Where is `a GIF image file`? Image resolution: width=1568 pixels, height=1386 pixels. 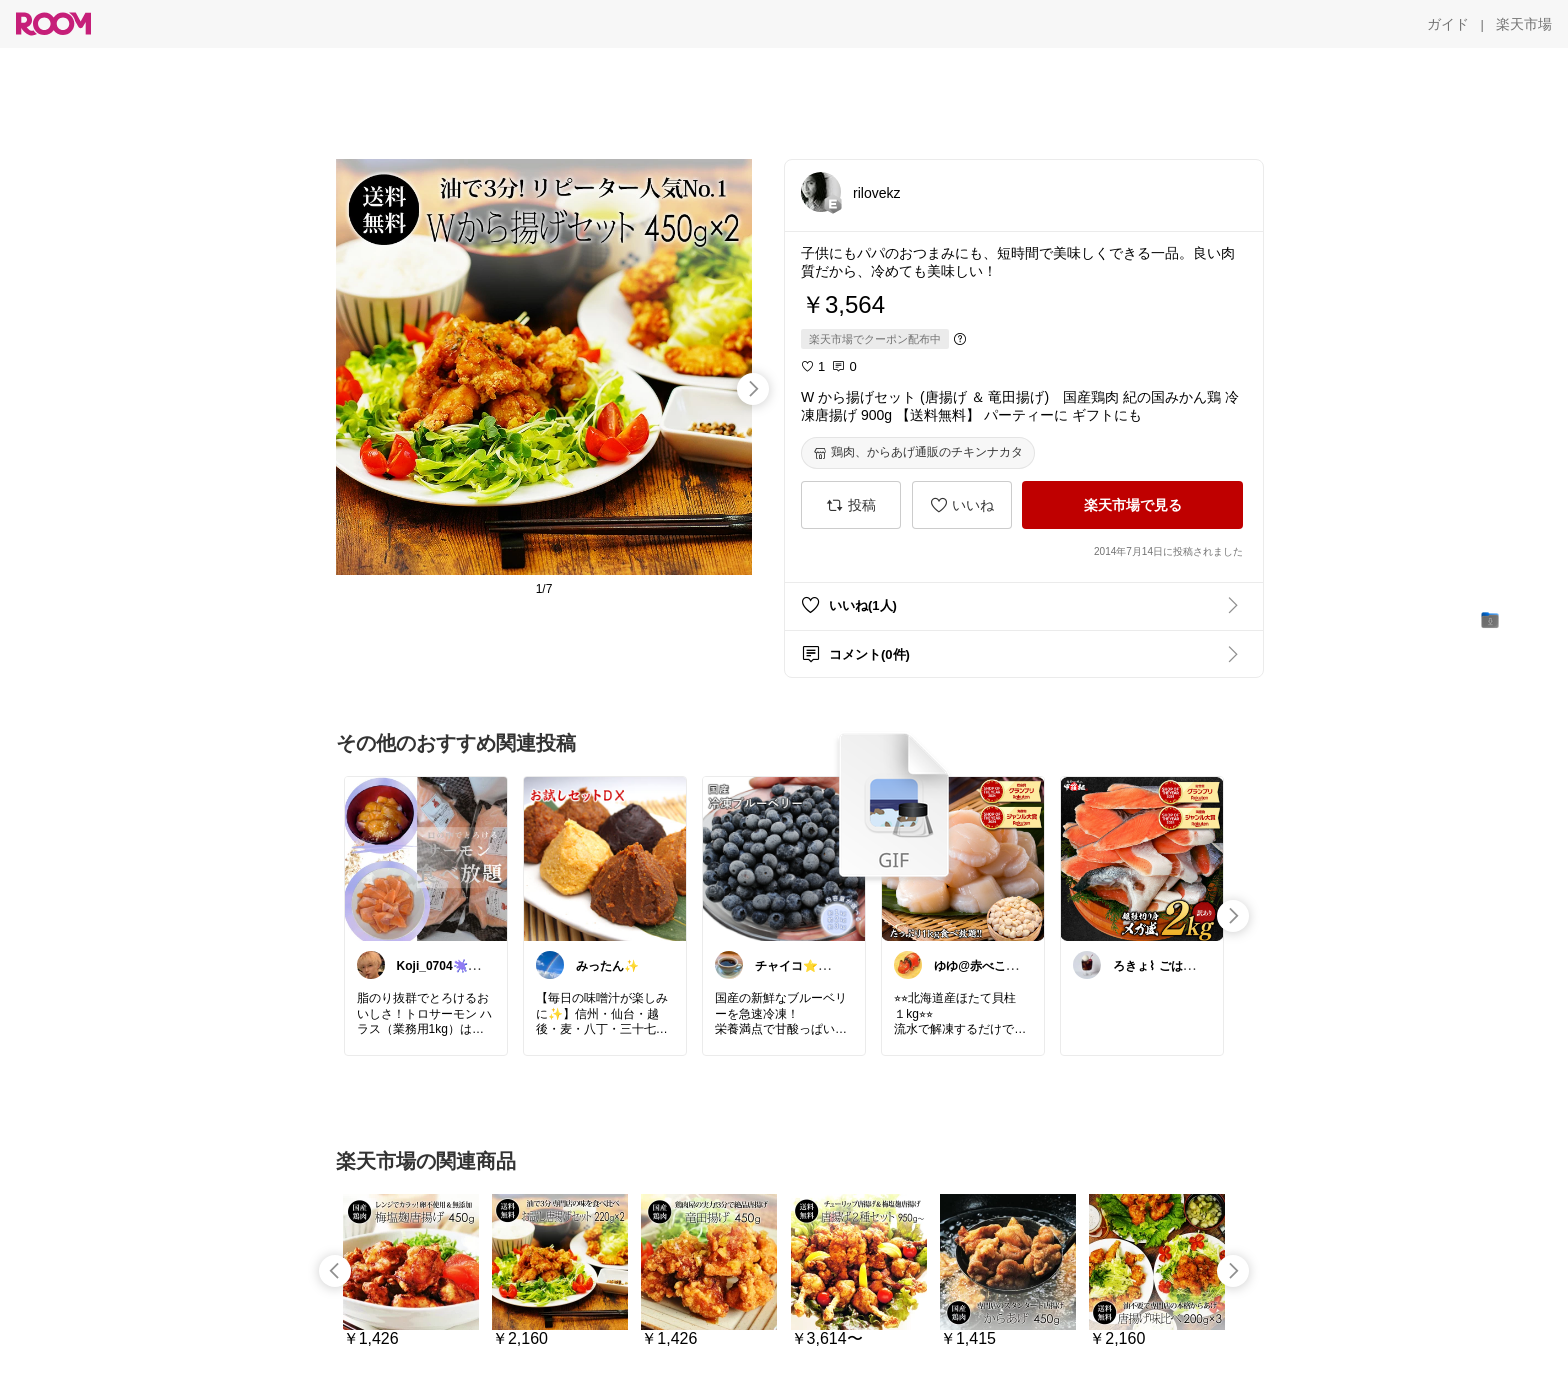
a GIF image file is located at coordinates (894, 808).